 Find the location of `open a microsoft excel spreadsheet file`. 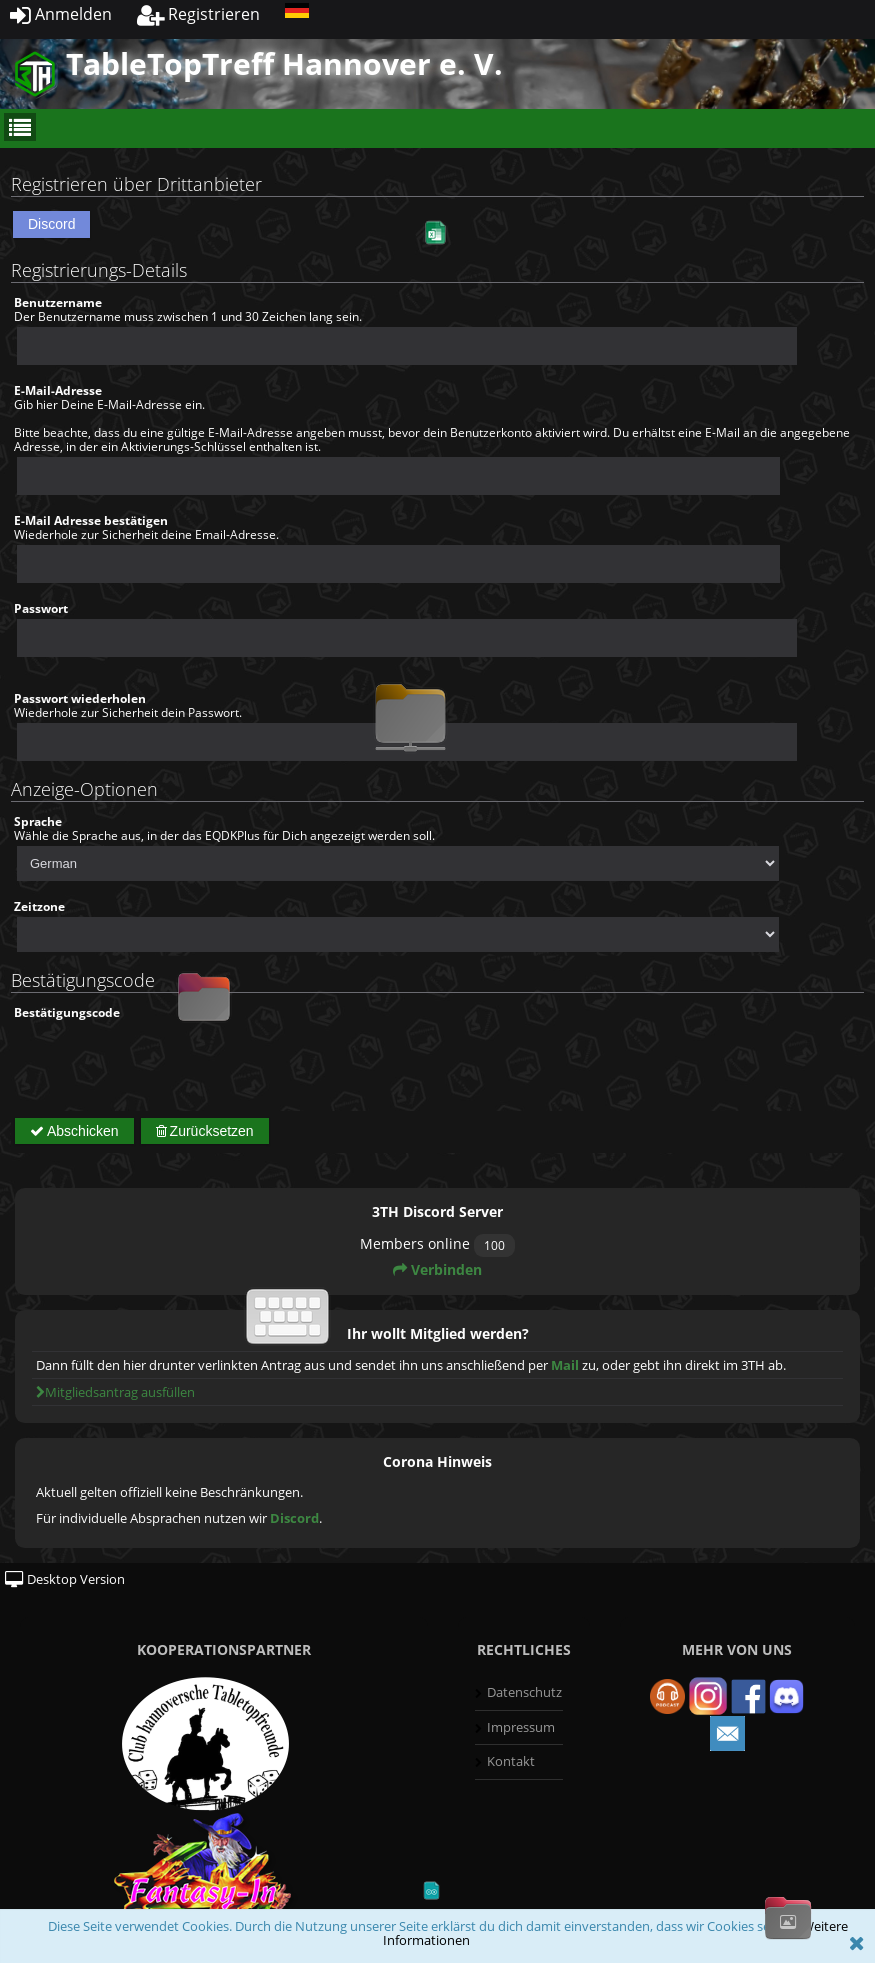

open a microsoft excel spreadsheet file is located at coordinates (435, 232).